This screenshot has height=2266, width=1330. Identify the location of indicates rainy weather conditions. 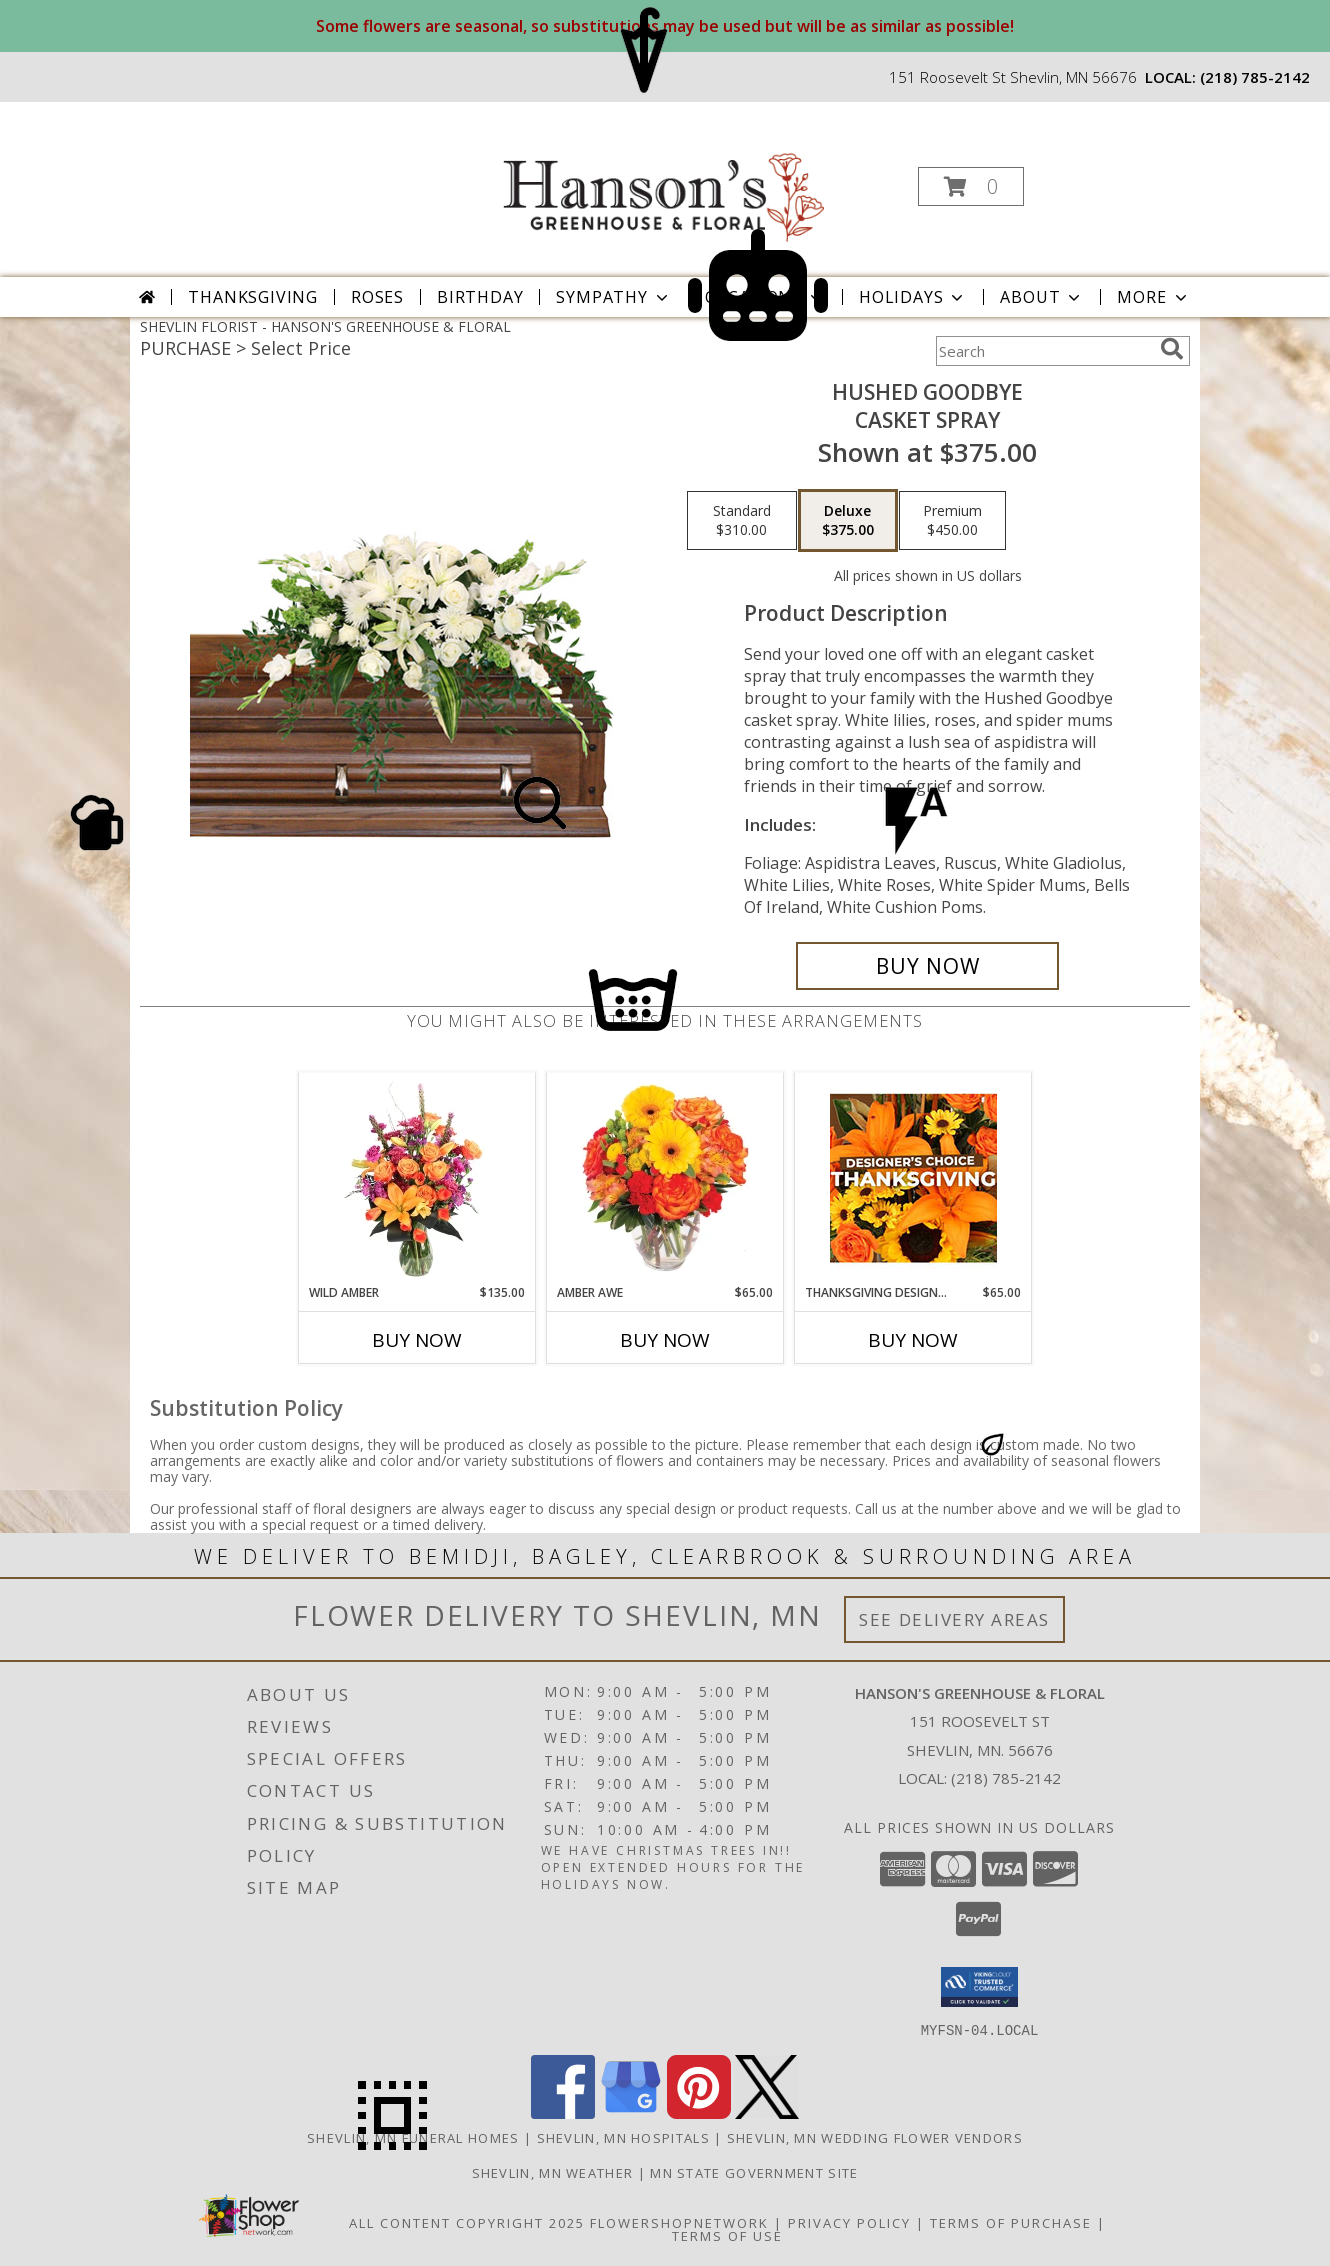
(644, 52).